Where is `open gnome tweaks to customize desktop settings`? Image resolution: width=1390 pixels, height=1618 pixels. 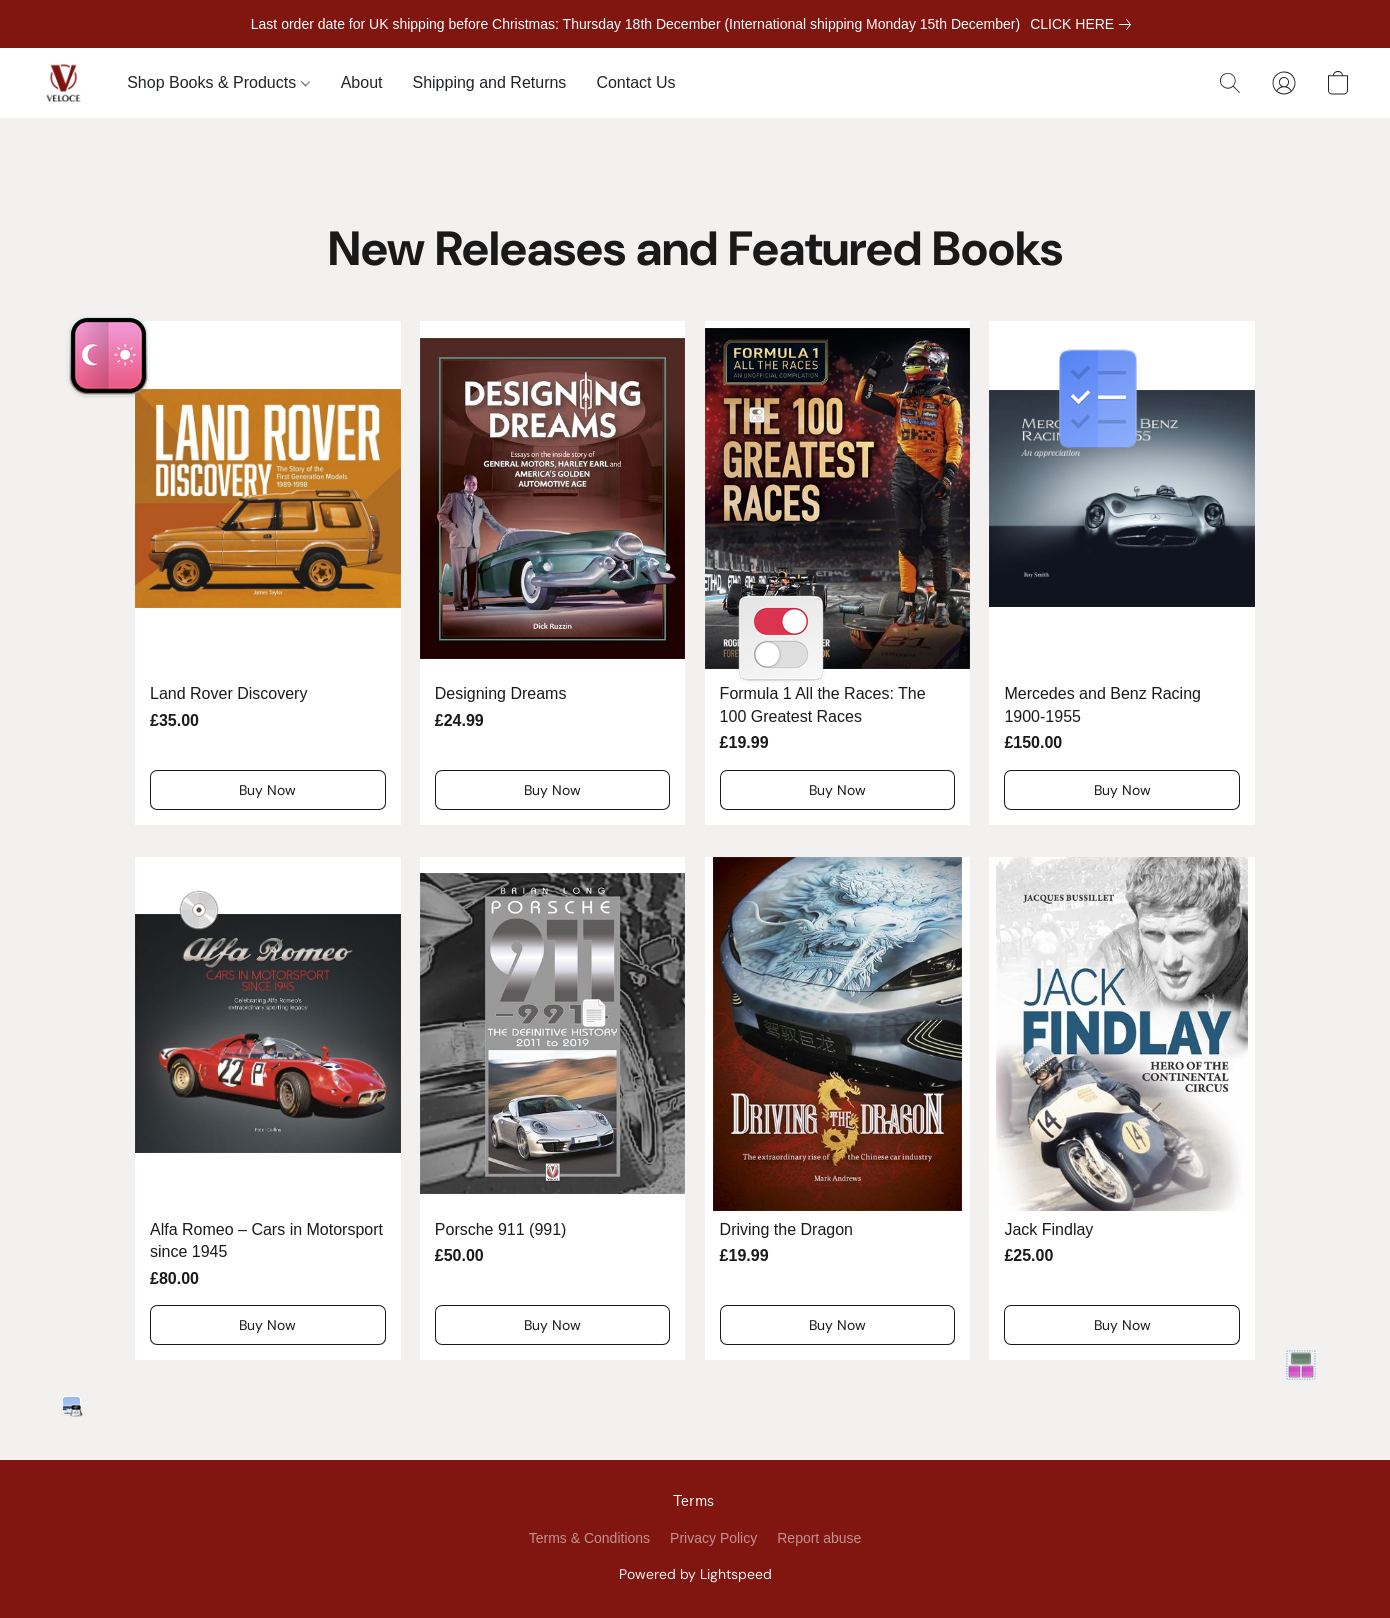 open gnome tweaks to customize desktop settings is located at coordinates (757, 415).